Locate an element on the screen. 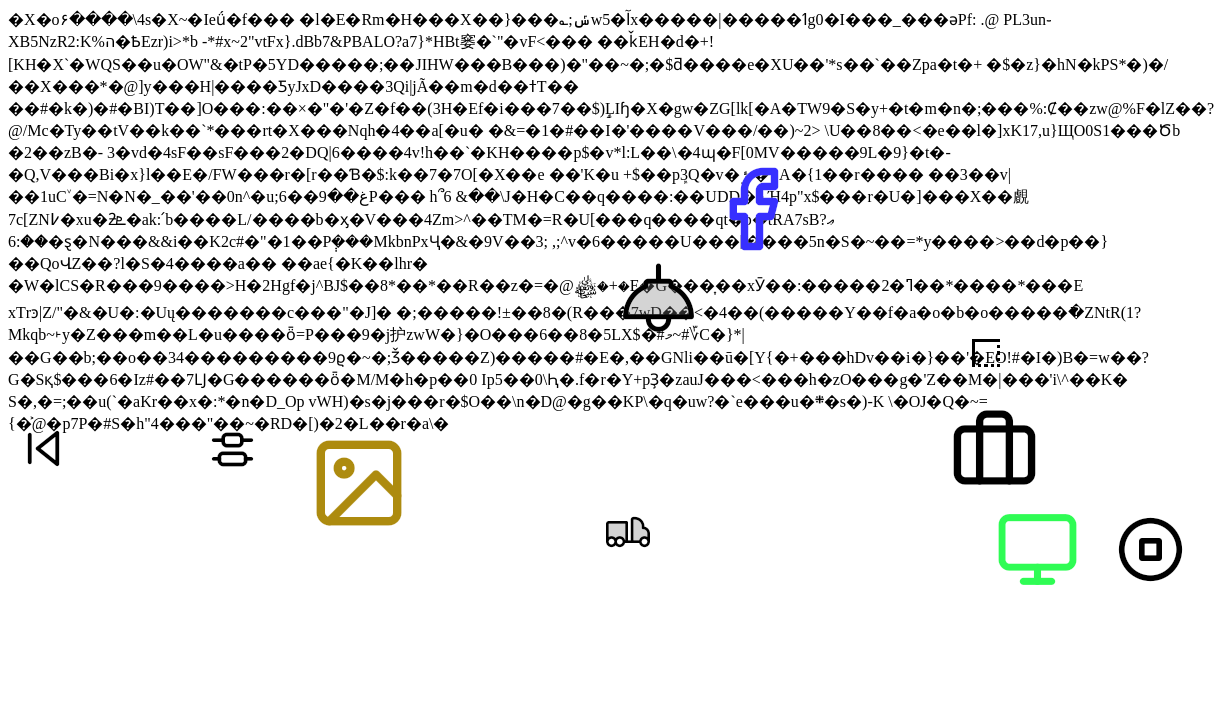 Image resolution: width=1214 pixels, height=720 pixels. toggle pendant lamp on/off is located at coordinates (658, 301).